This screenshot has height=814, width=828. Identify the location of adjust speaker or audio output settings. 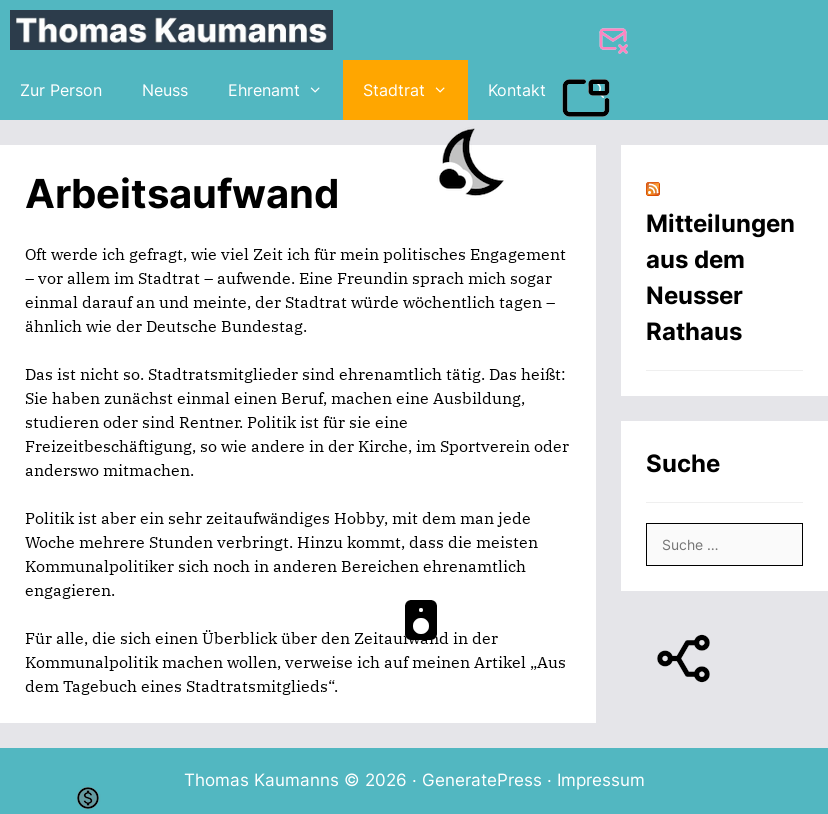
(421, 620).